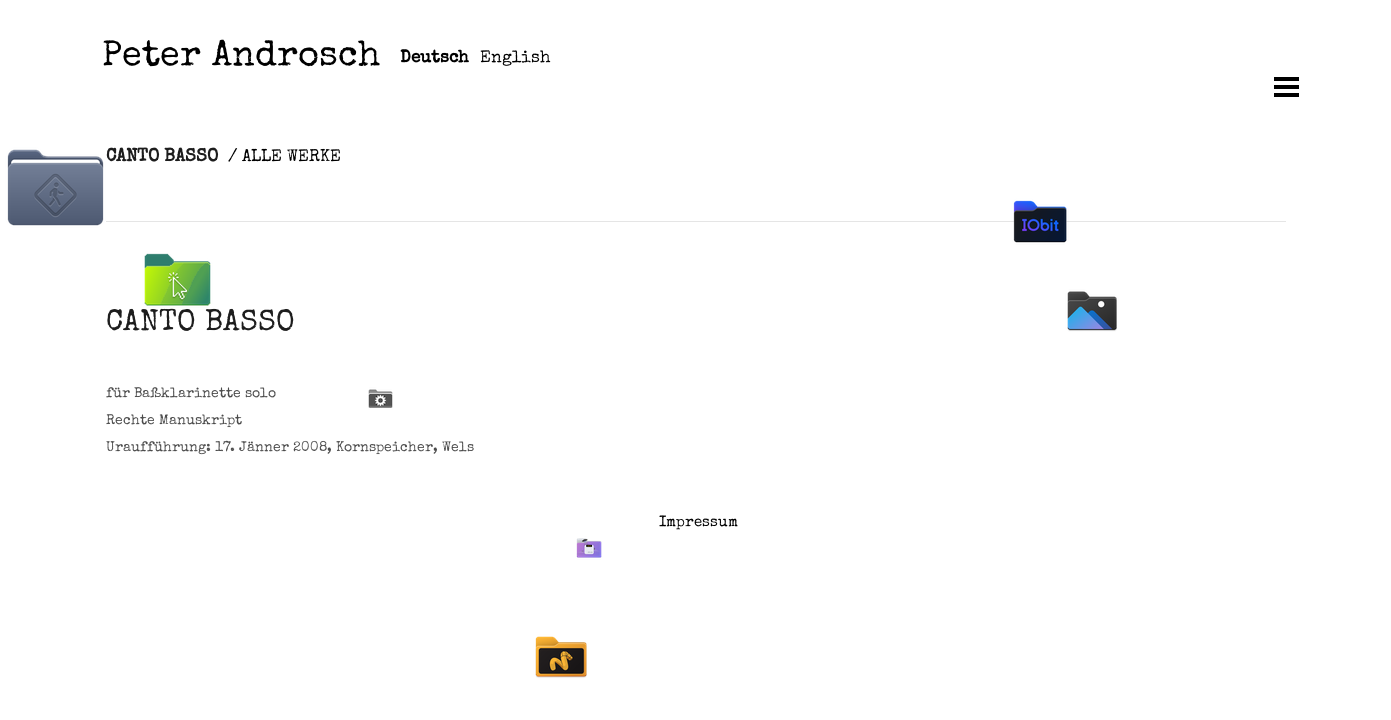 Image resolution: width=1391 pixels, height=720 pixels. I want to click on open pictures folder, so click(1092, 312).